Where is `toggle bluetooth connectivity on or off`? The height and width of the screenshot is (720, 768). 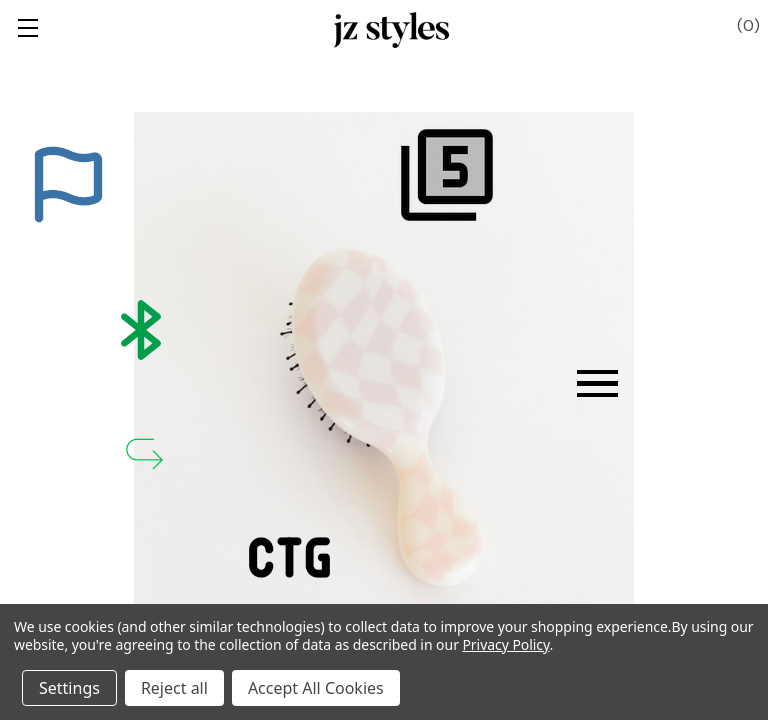 toggle bluetooth connectivity on or off is located at coordinates (141, 330).